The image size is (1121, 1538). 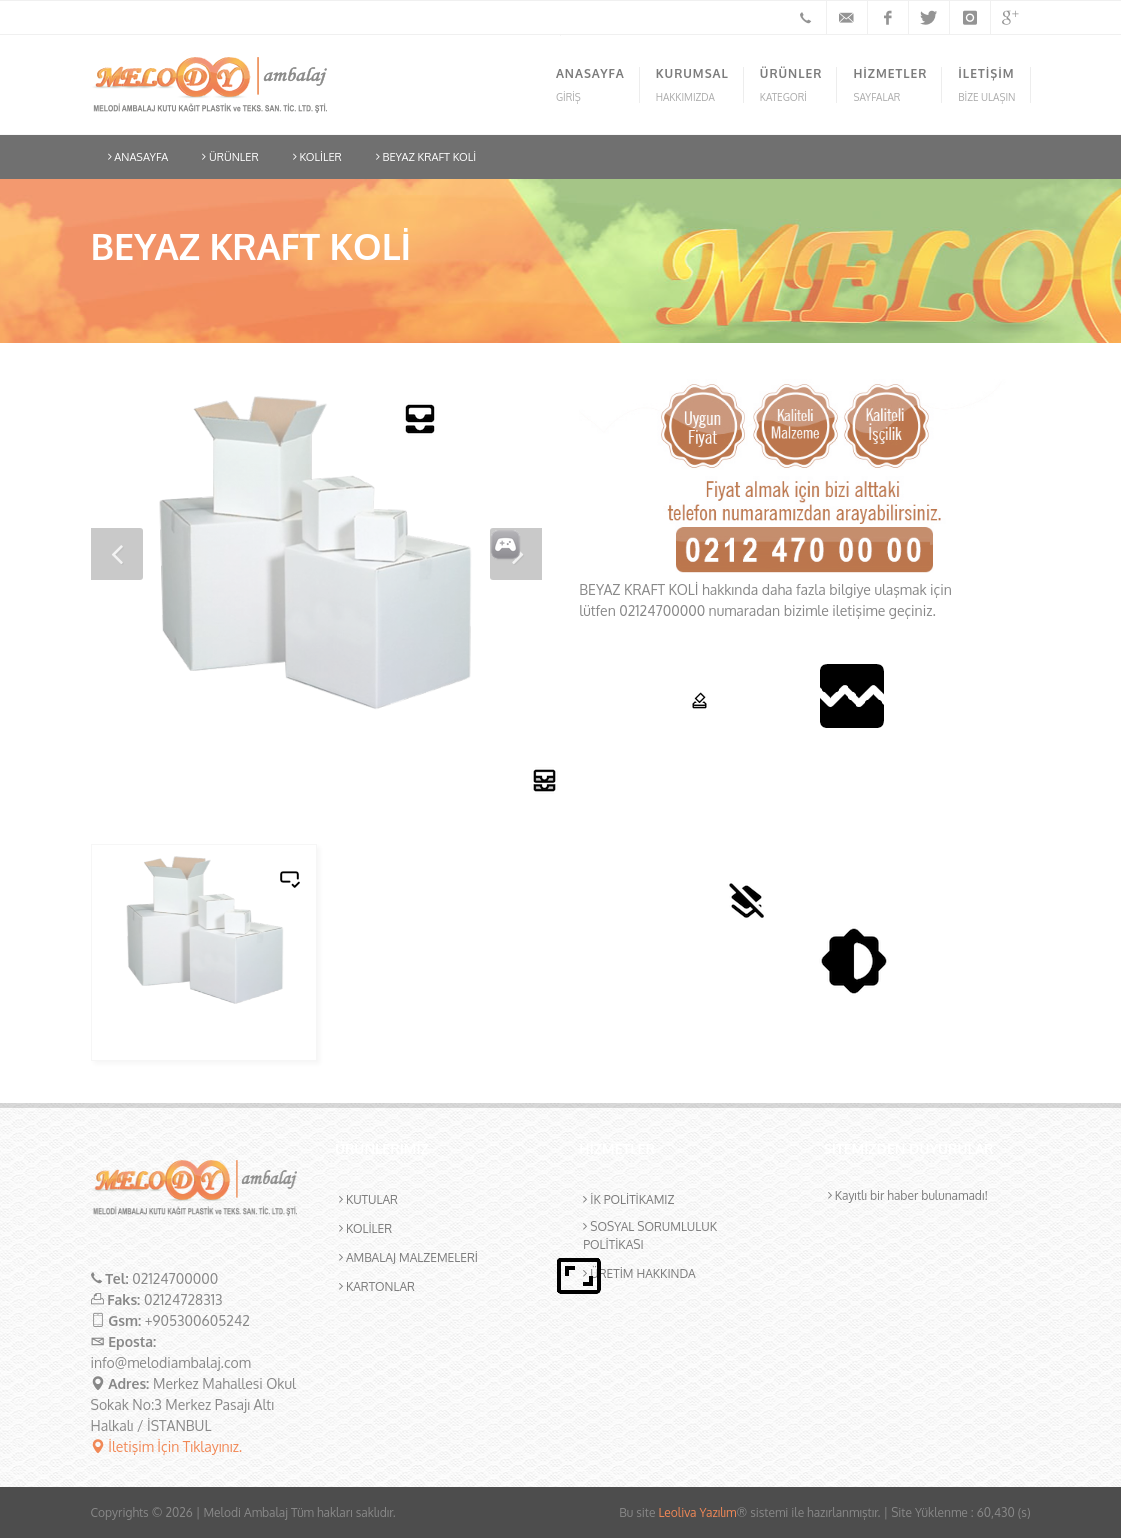 I want to click on clear all map layers, so click(x=746, y=902).